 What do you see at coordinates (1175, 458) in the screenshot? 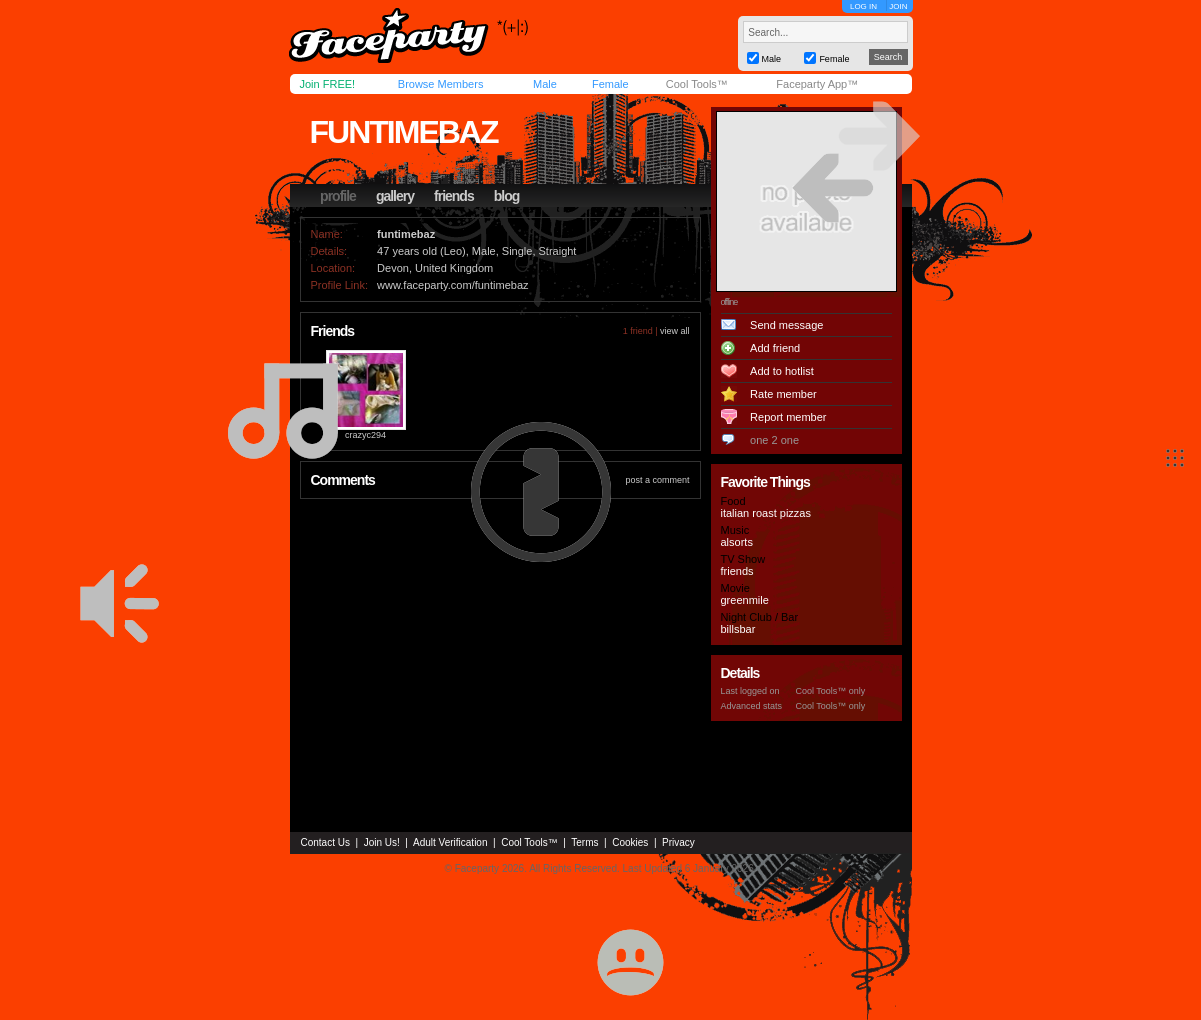
I see `view all applications` at bounding box center [1175, 458].